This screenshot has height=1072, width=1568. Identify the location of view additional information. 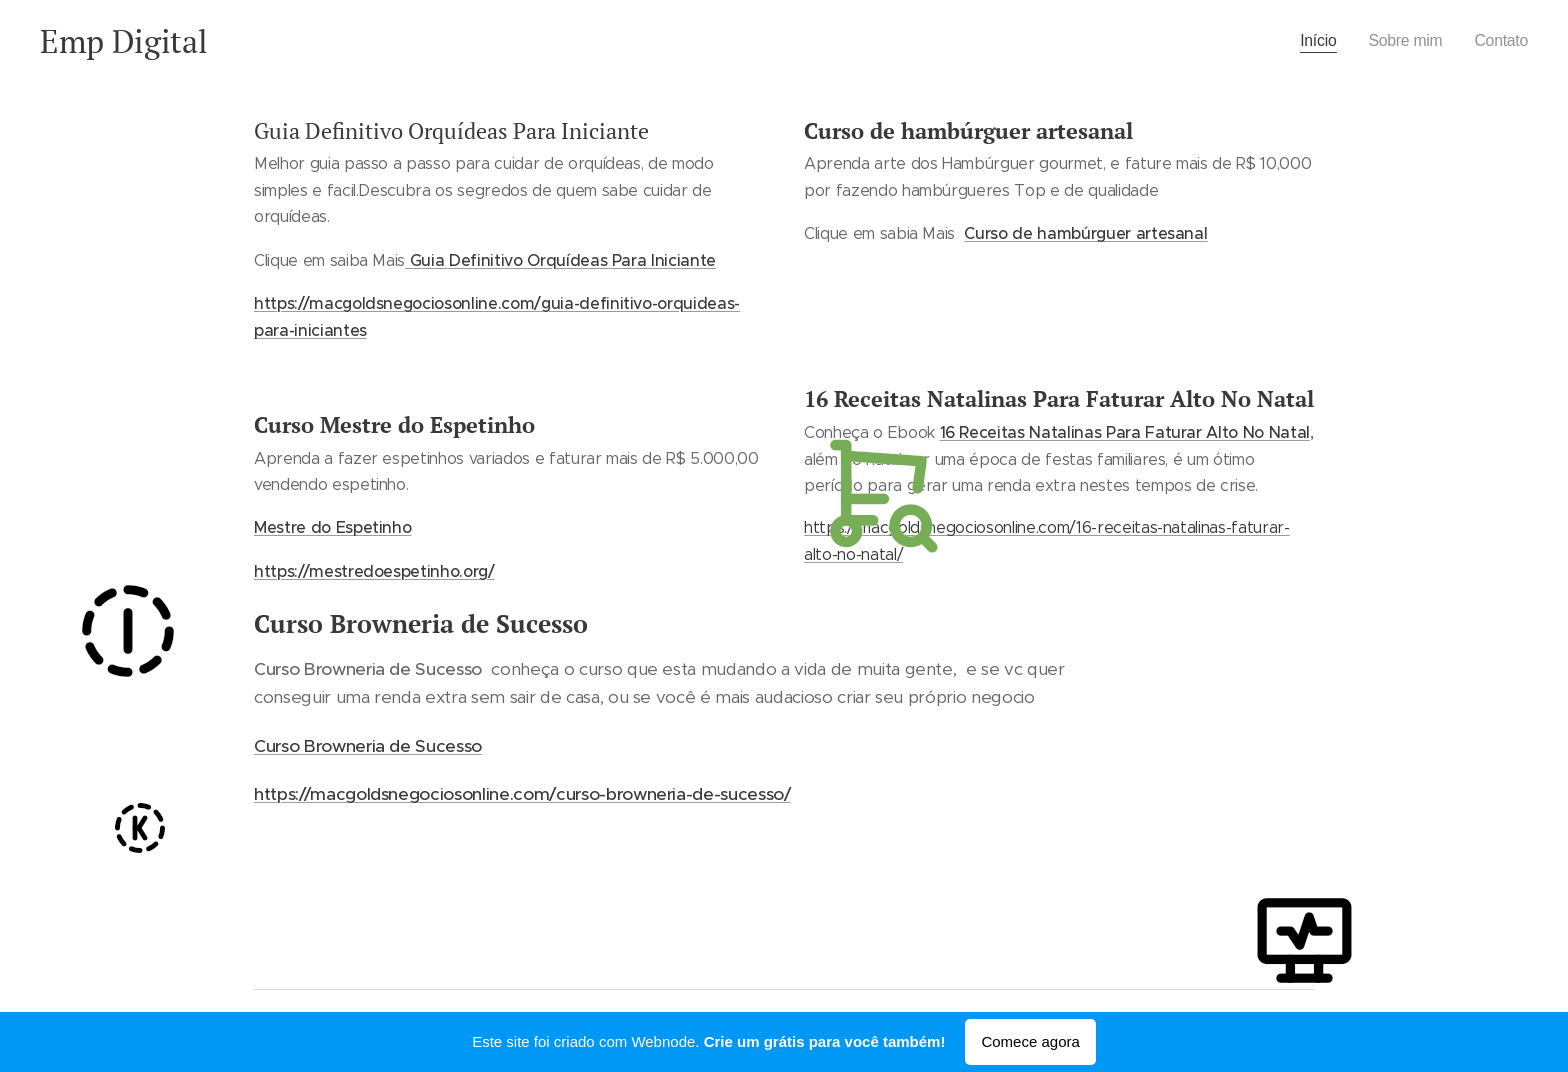
(128, 631).